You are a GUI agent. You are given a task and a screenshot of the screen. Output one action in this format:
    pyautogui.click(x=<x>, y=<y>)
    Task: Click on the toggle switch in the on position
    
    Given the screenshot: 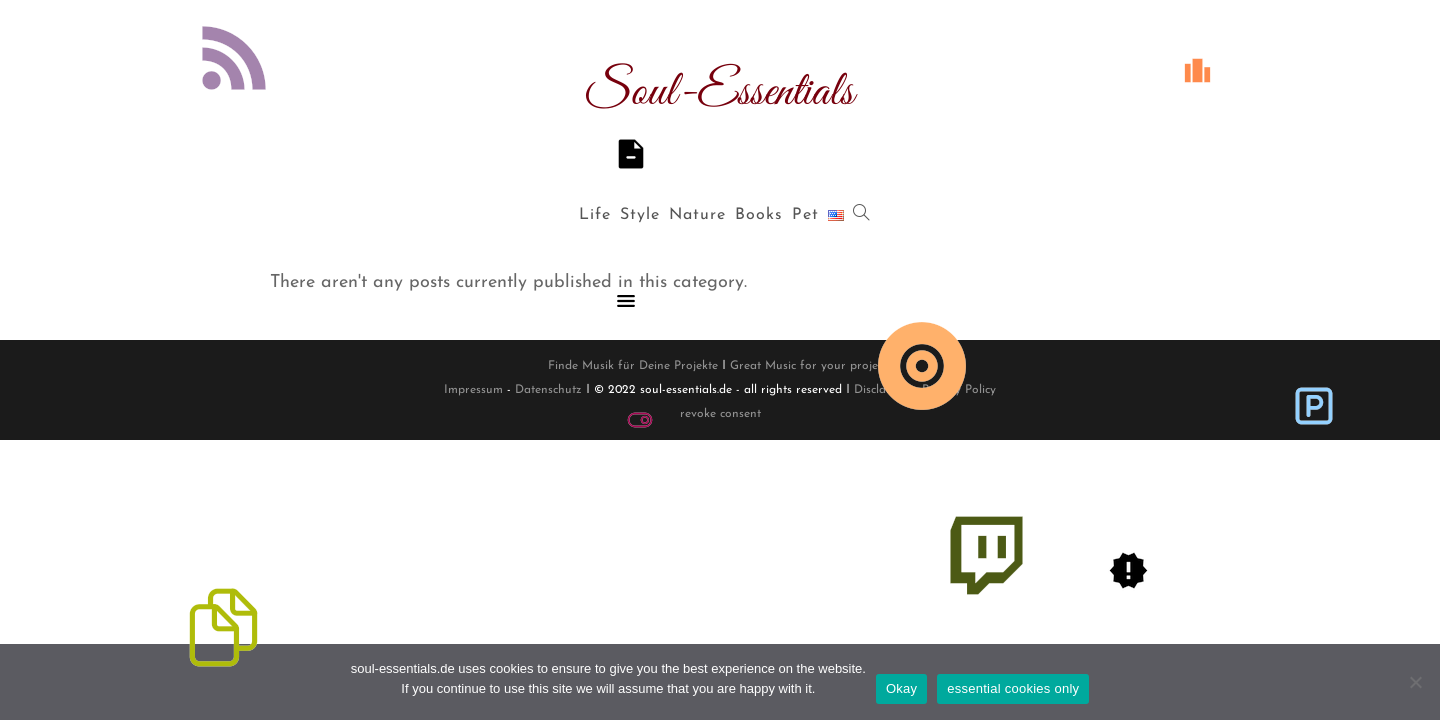 What is the action you would take?
    pyautogui.click(x=640, y=420)
    